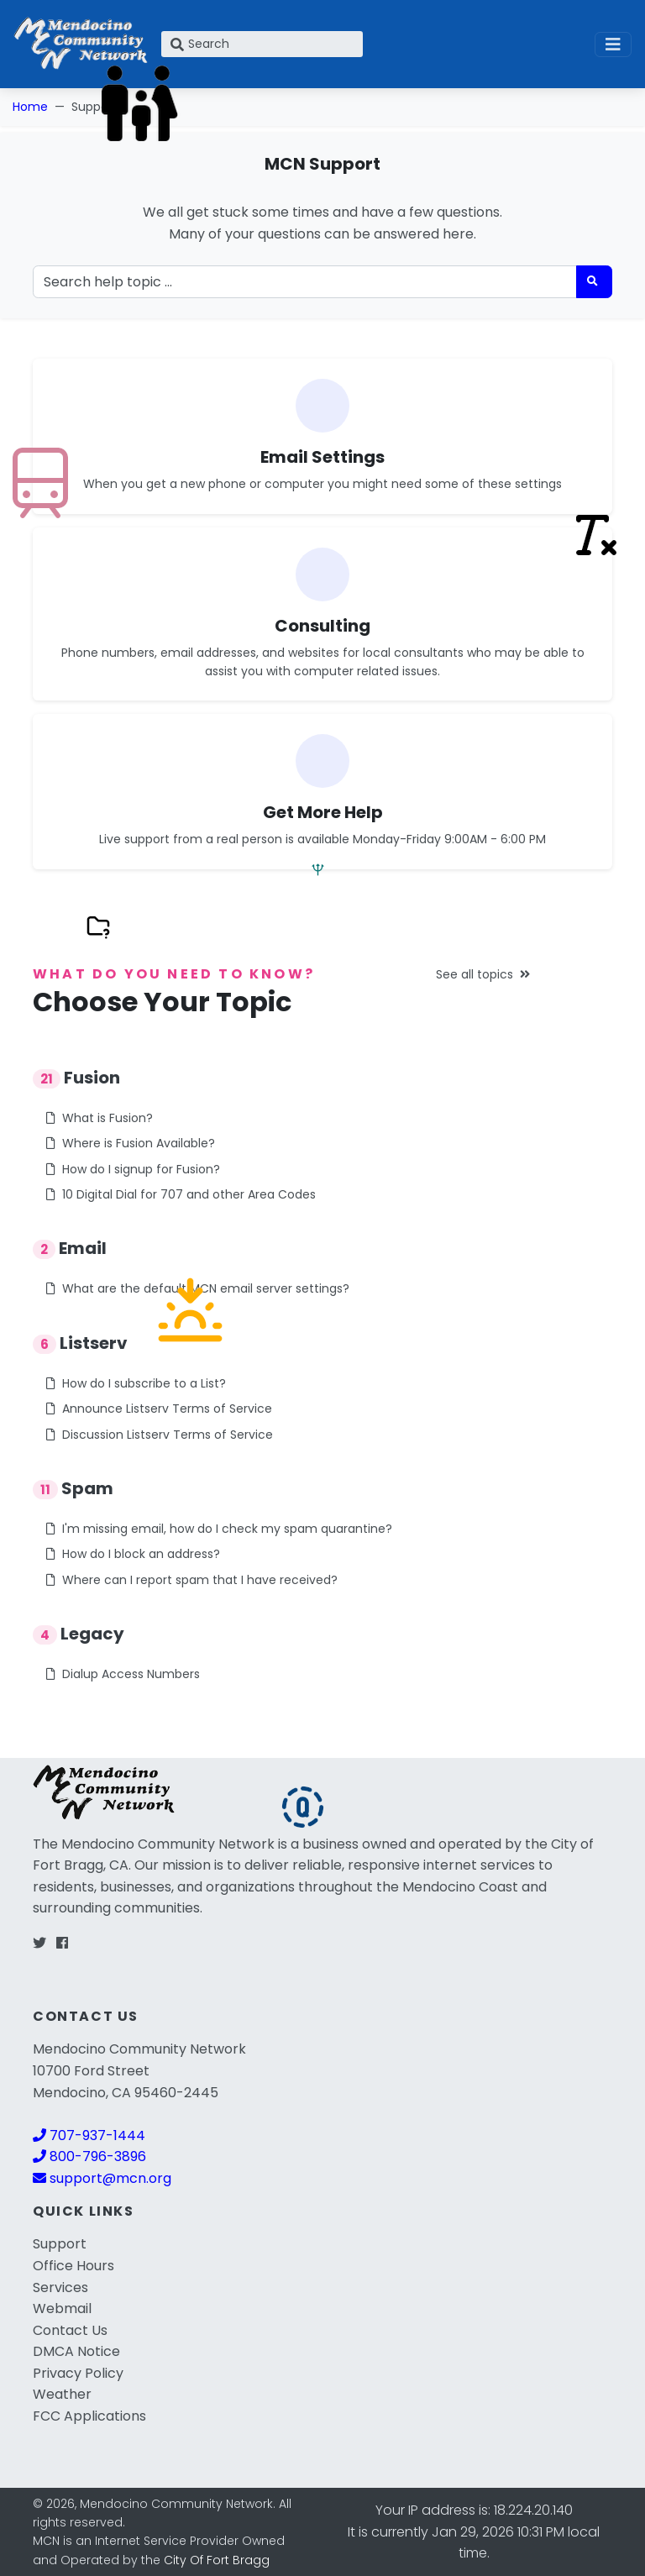 Image resolution: width=645 pixels, height=2576 pixels. What do you see at coordinates (591, 535) in the screenshot?
I see `clear text formatting` at bounding box center [591, 535].